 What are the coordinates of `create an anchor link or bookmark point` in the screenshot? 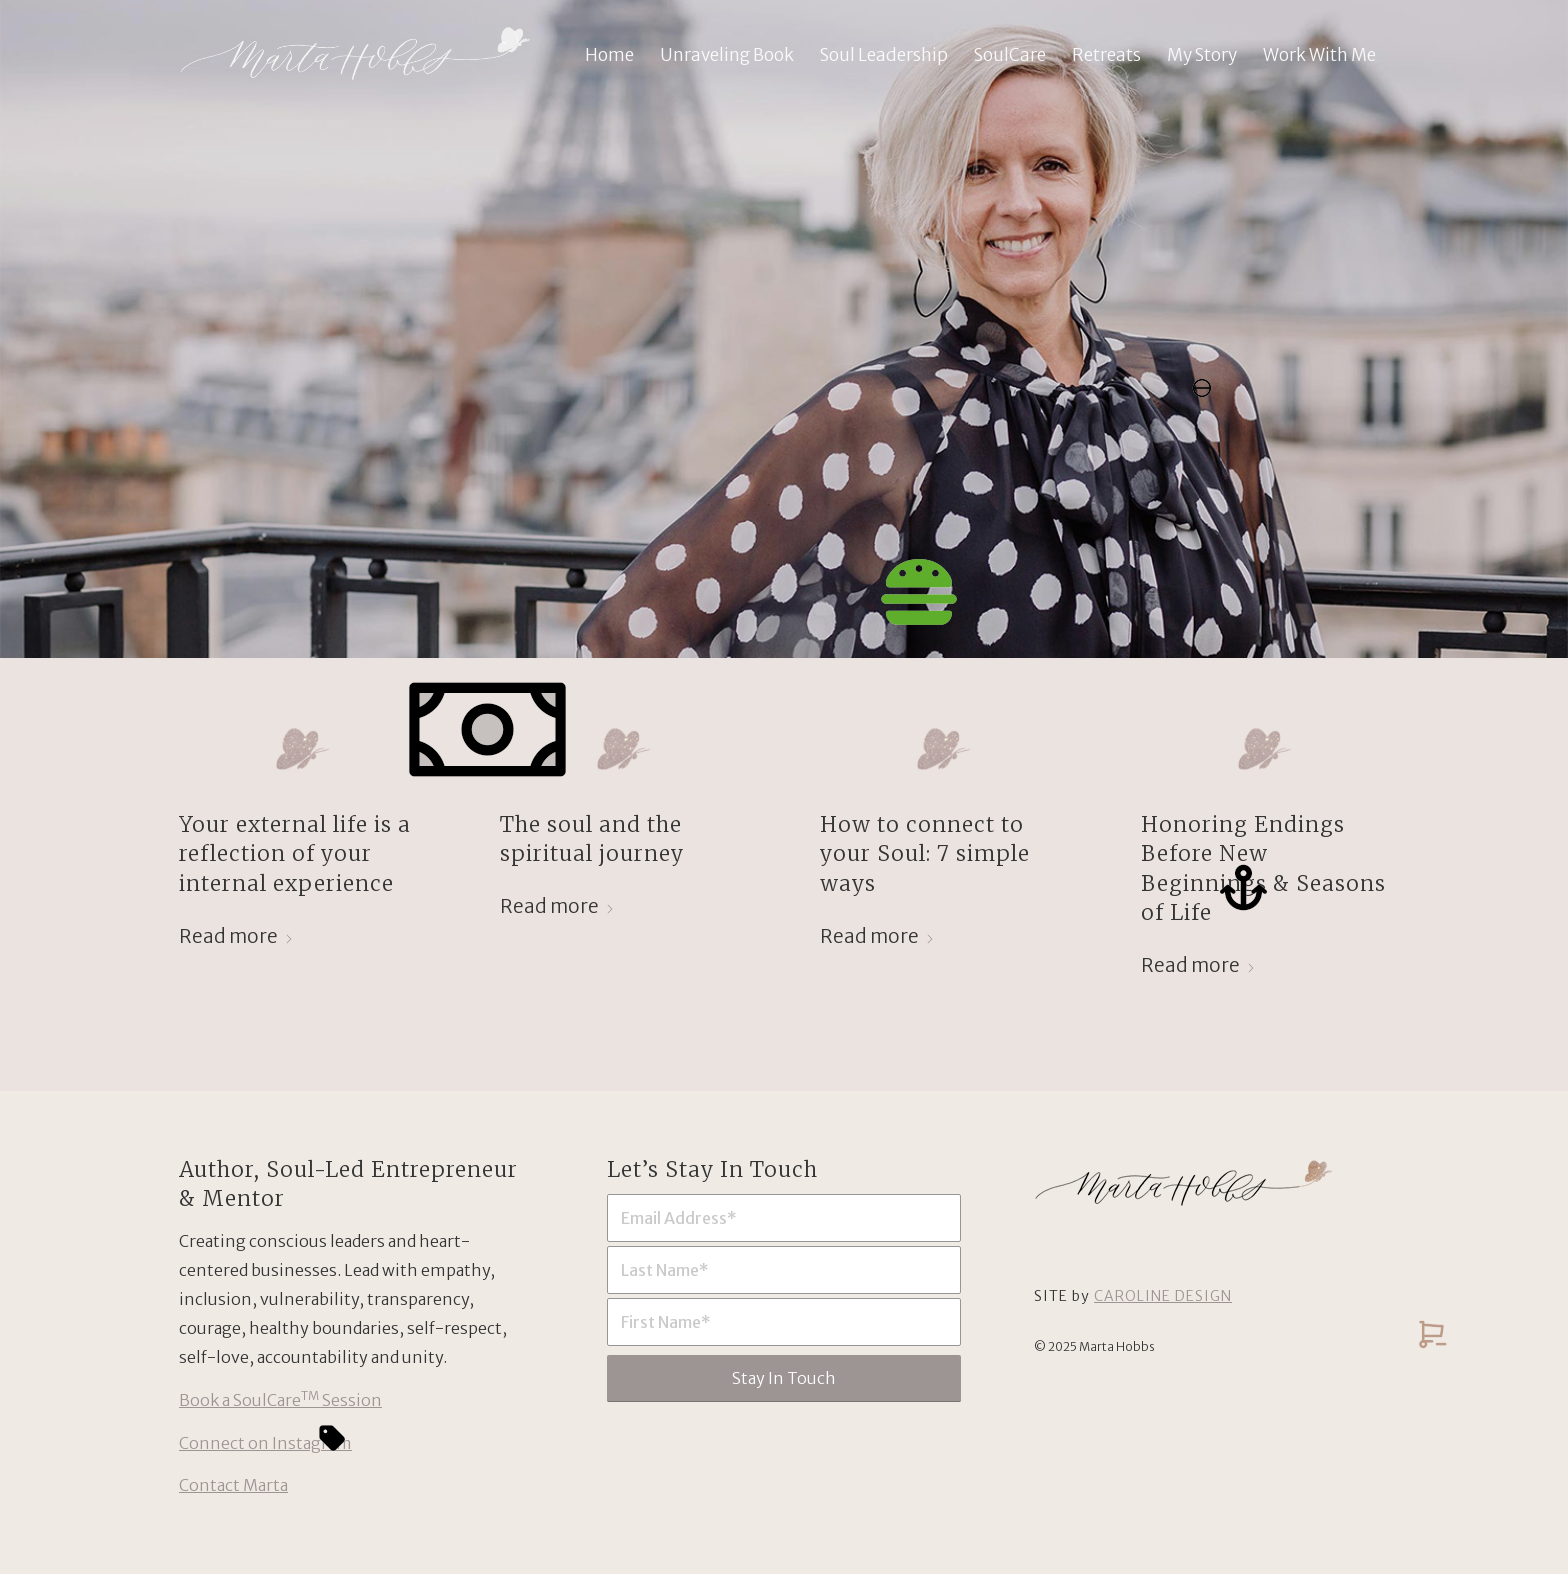 It's located at (1243, 887).